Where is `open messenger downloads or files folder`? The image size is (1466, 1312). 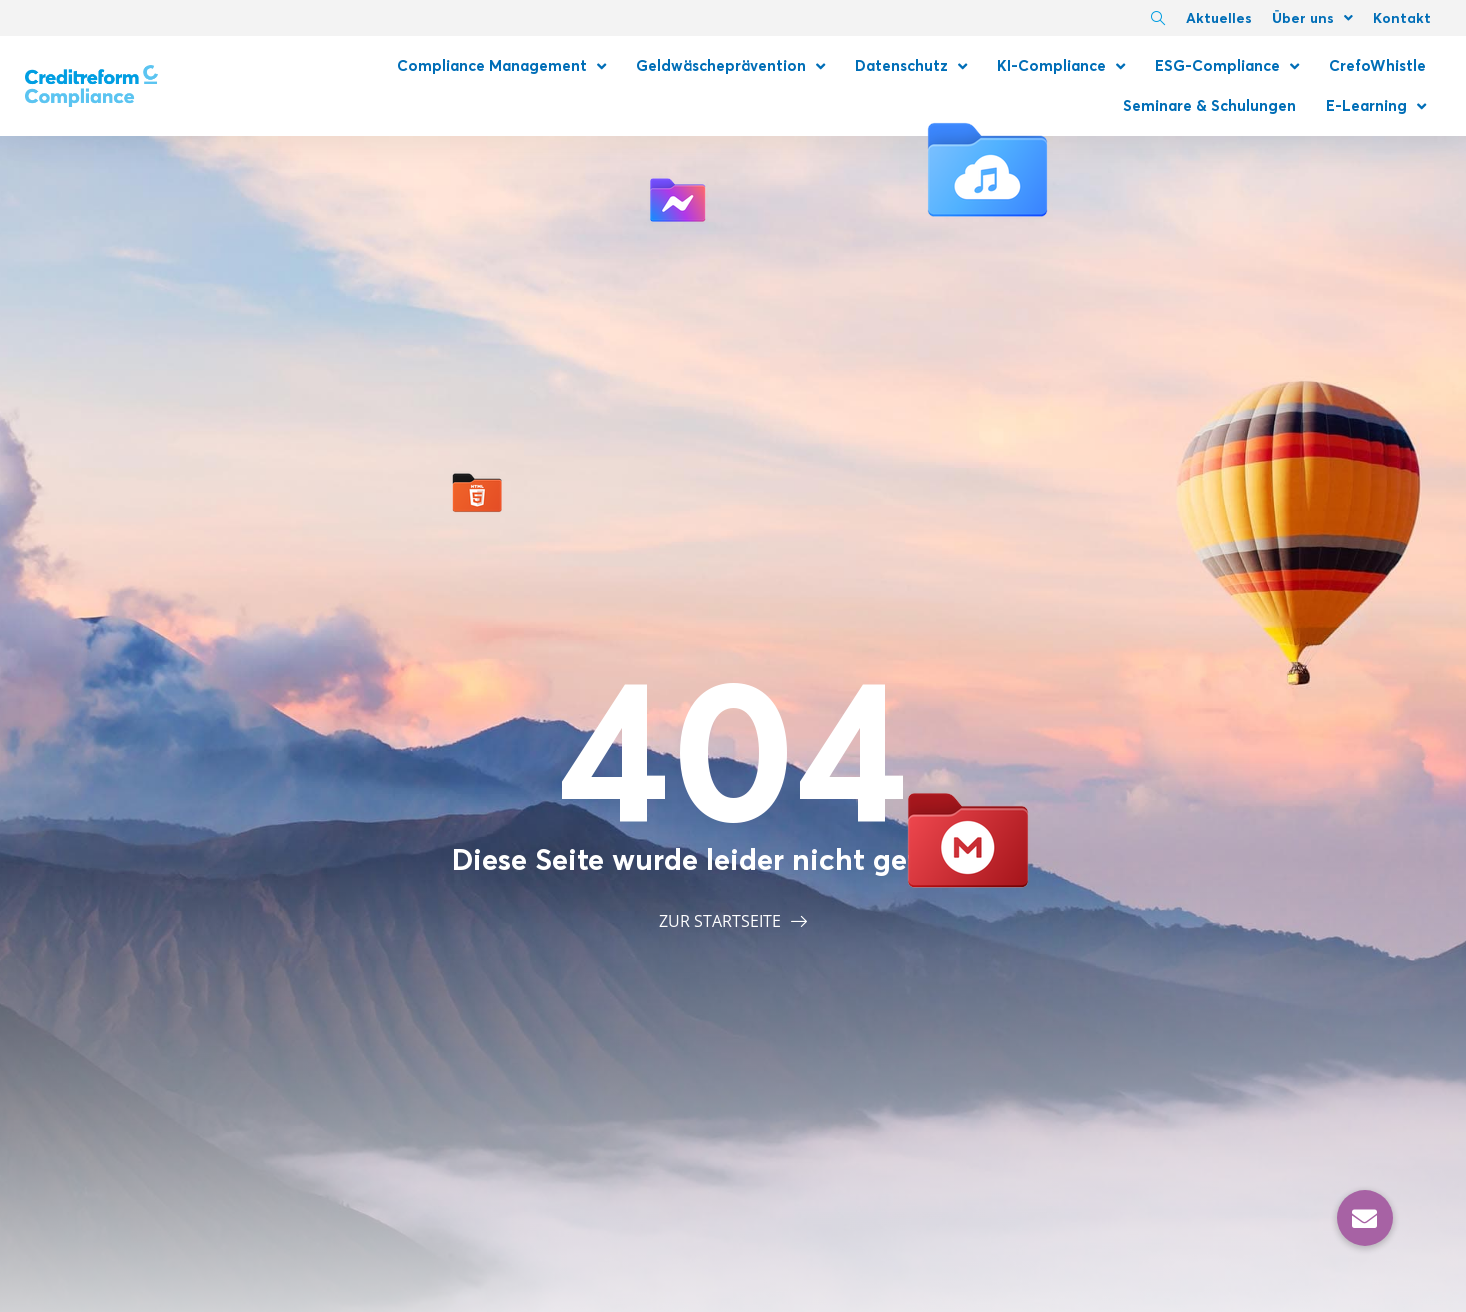 open messenger downloads or files folder is located at coordinates (677, 201).